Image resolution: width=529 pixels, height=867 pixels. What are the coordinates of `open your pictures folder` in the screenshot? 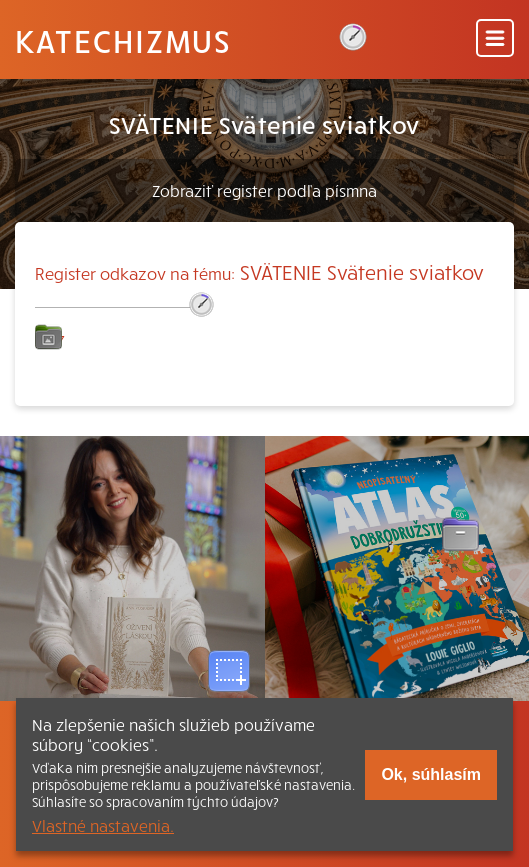 It's located at (48, 336).